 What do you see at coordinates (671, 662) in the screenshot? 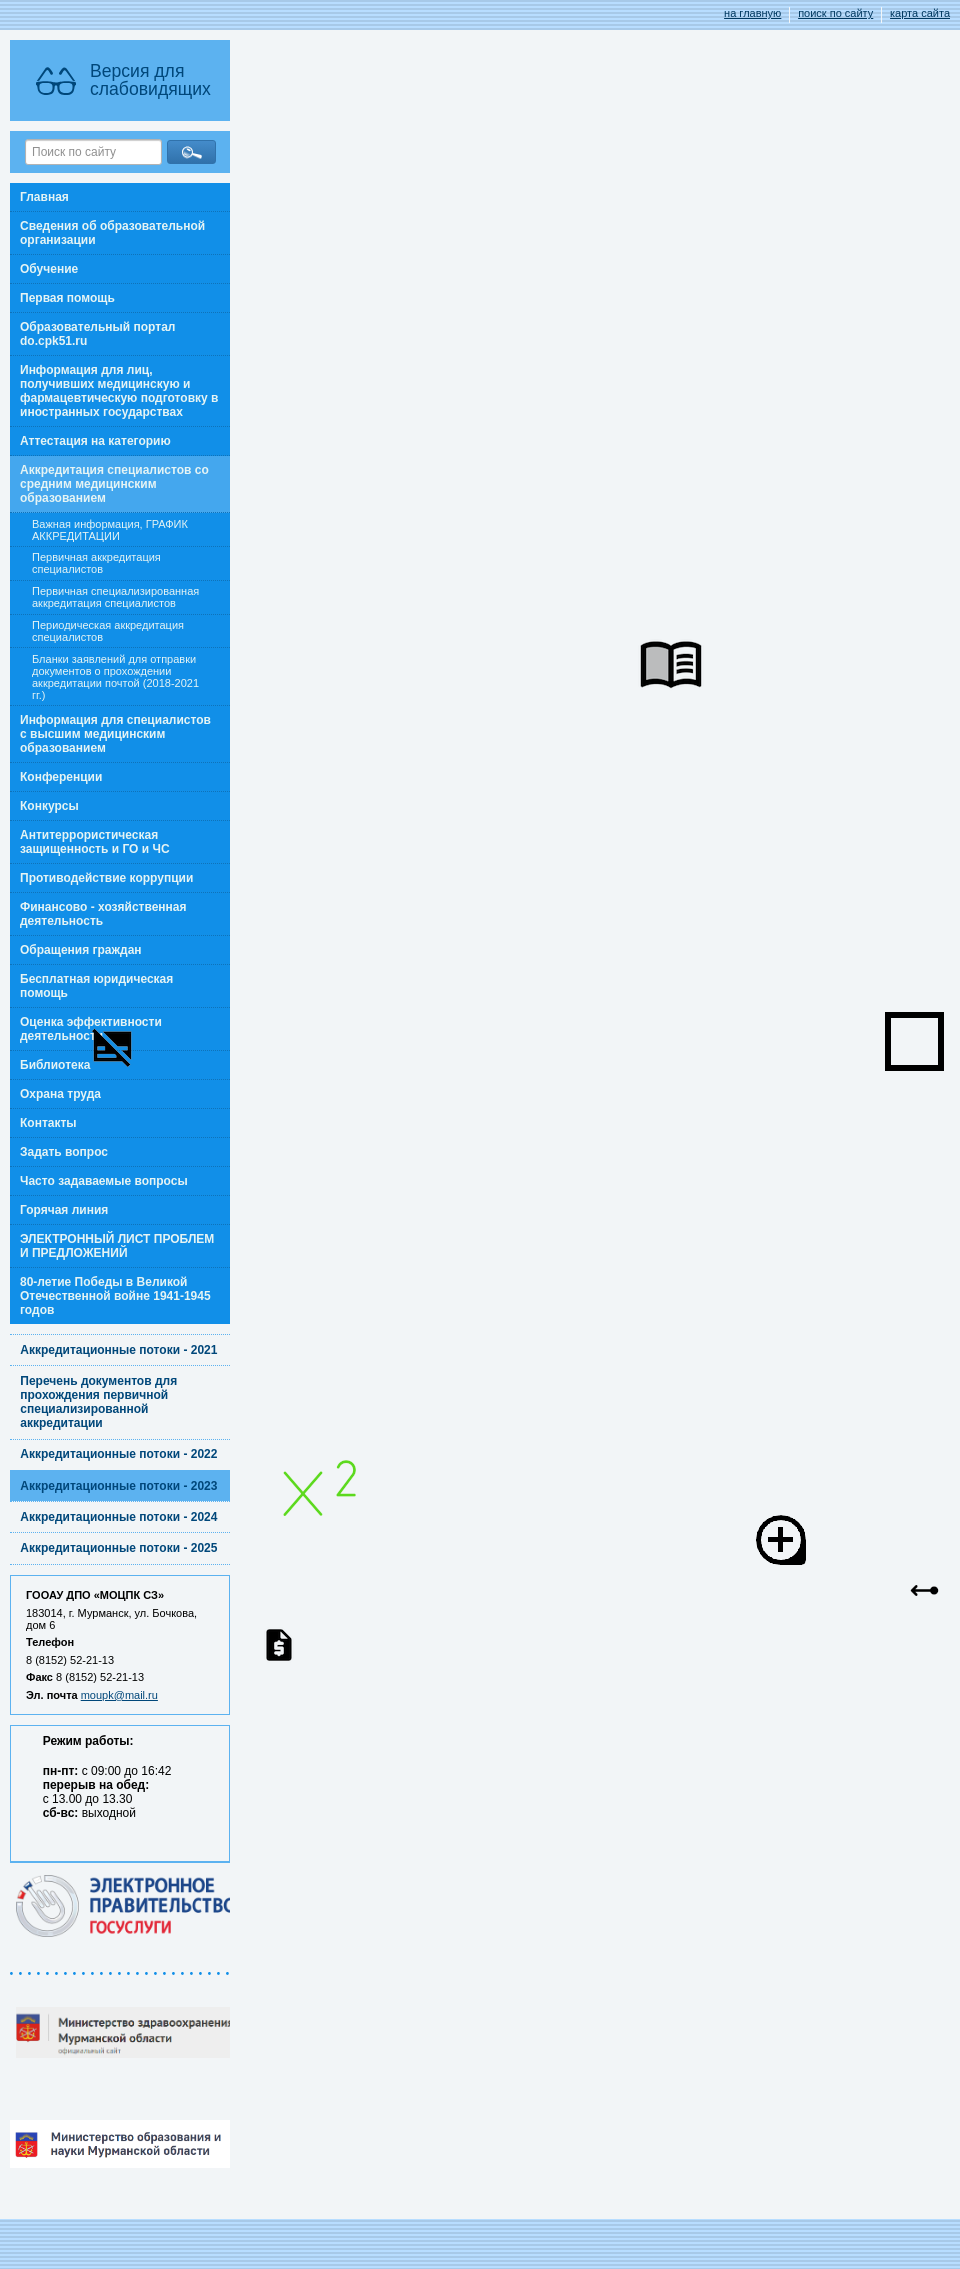
I see `open menu or documentation` at bounding box center [671, 662].